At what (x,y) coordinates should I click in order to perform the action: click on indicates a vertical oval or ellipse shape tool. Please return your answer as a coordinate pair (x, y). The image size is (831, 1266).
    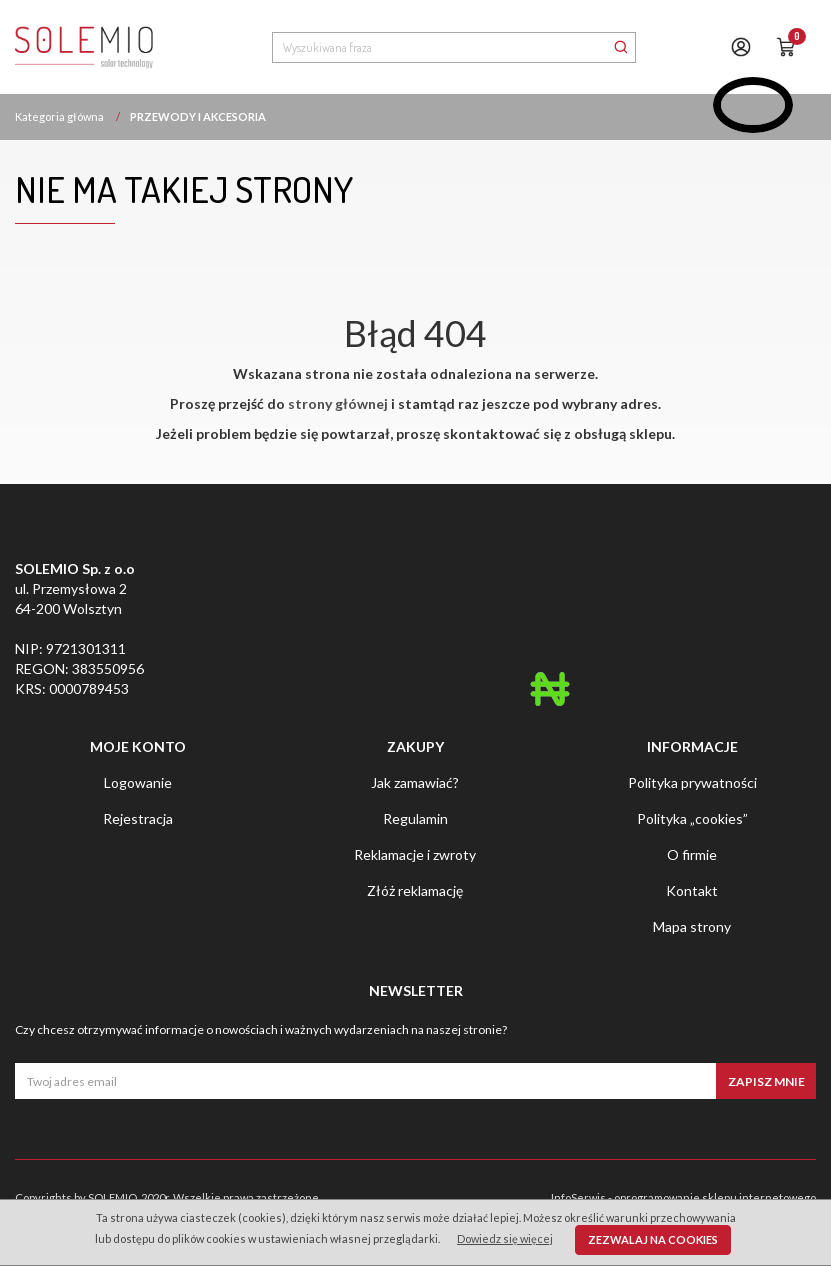
    Looking at the image, I should click on (753, 105).